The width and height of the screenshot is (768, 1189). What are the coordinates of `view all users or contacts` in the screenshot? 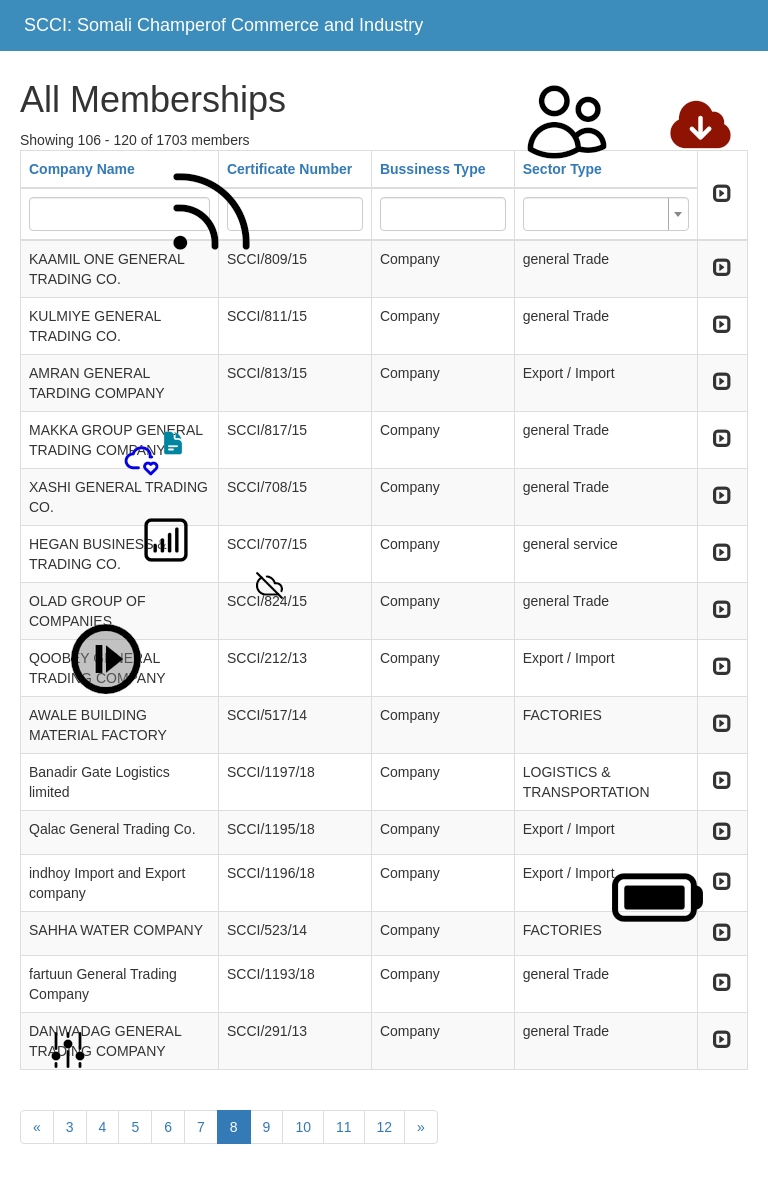 It's located at (567, 122).